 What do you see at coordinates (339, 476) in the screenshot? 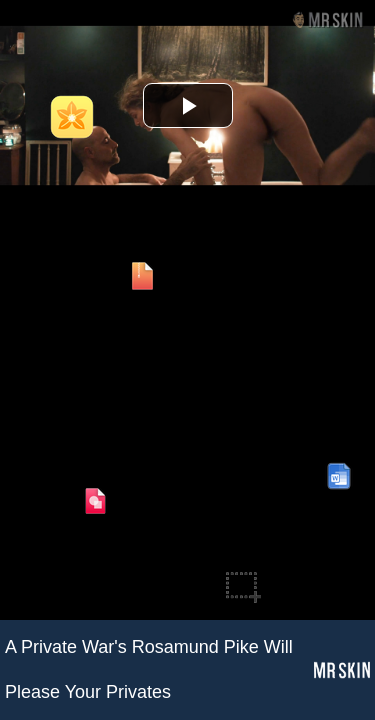
I see `open a Microsoft Word document` at bounding box center [339, 476].